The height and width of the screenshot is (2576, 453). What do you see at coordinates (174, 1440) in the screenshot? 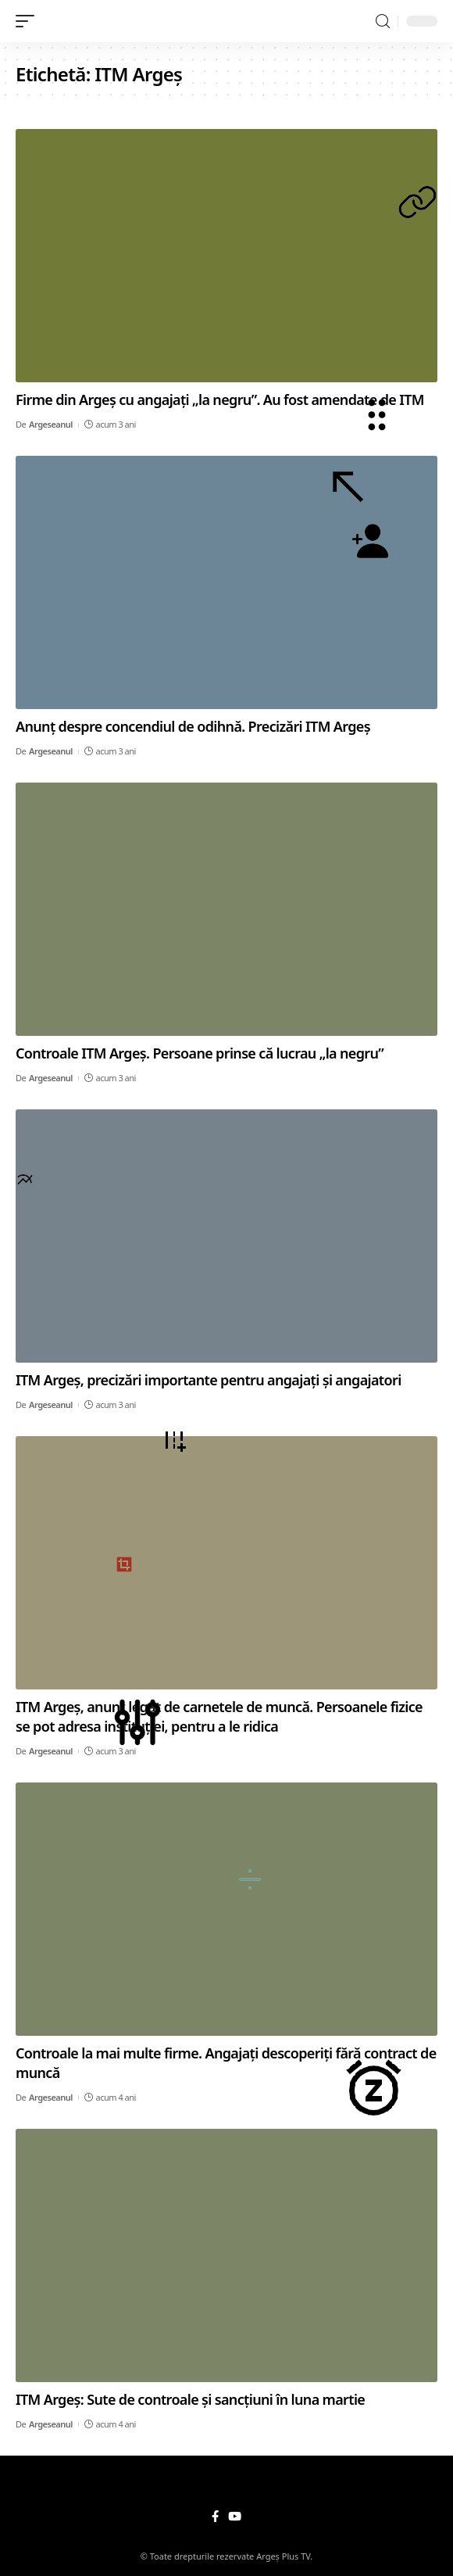
I see `add a new road to the map` at bounding box center [174, 1440].